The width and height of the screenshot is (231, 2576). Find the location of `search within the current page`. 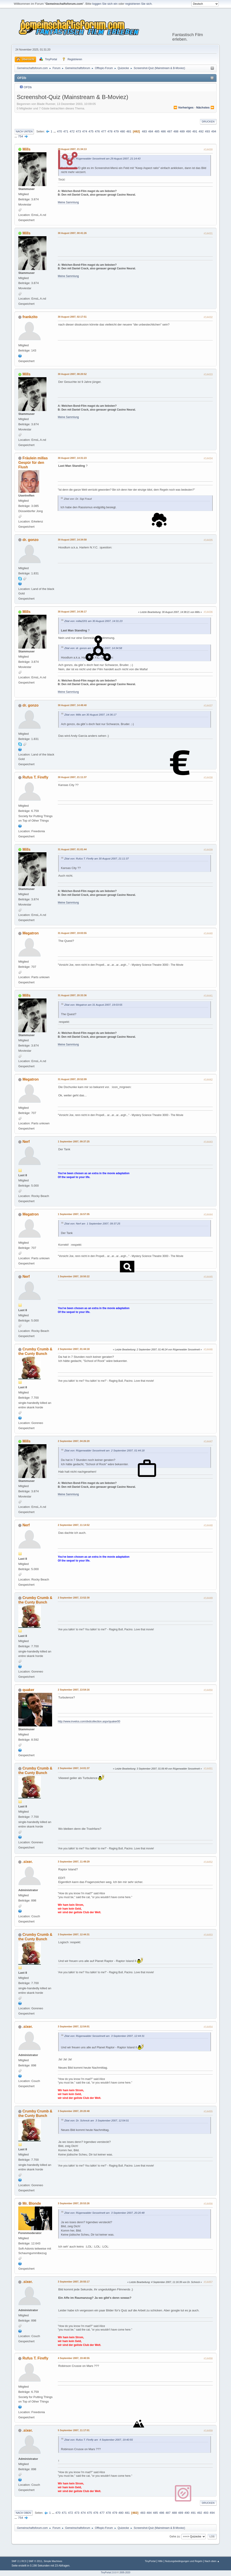

search within the current page is located at coordinates (127, 1266).